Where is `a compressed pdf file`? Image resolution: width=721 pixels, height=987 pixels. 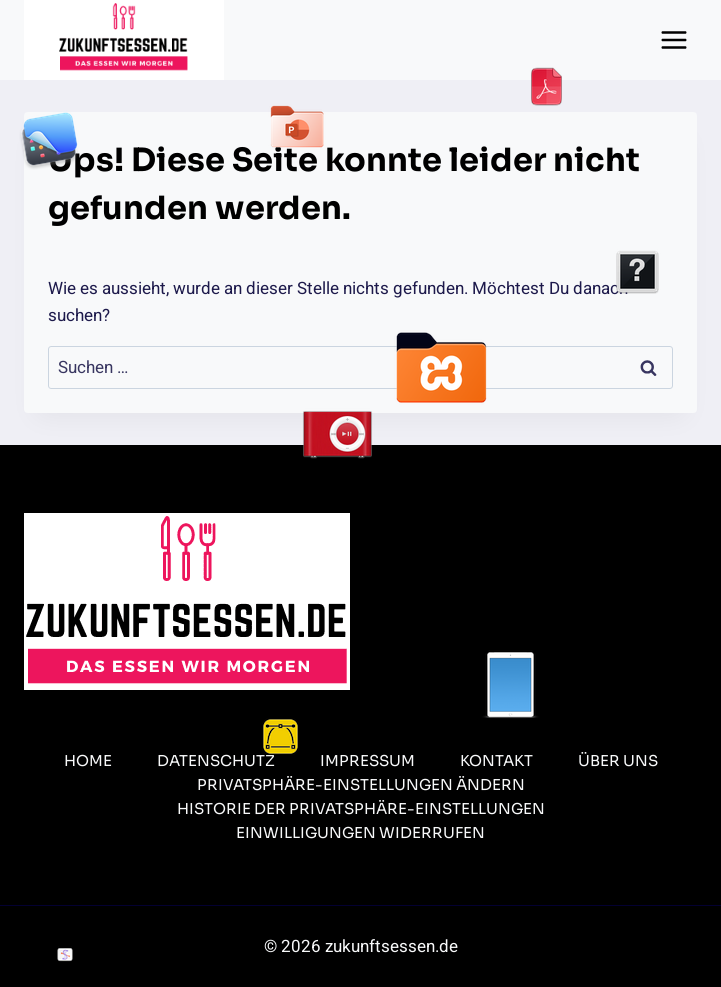
a compressed pdf file is located at coordinates (546, 86).